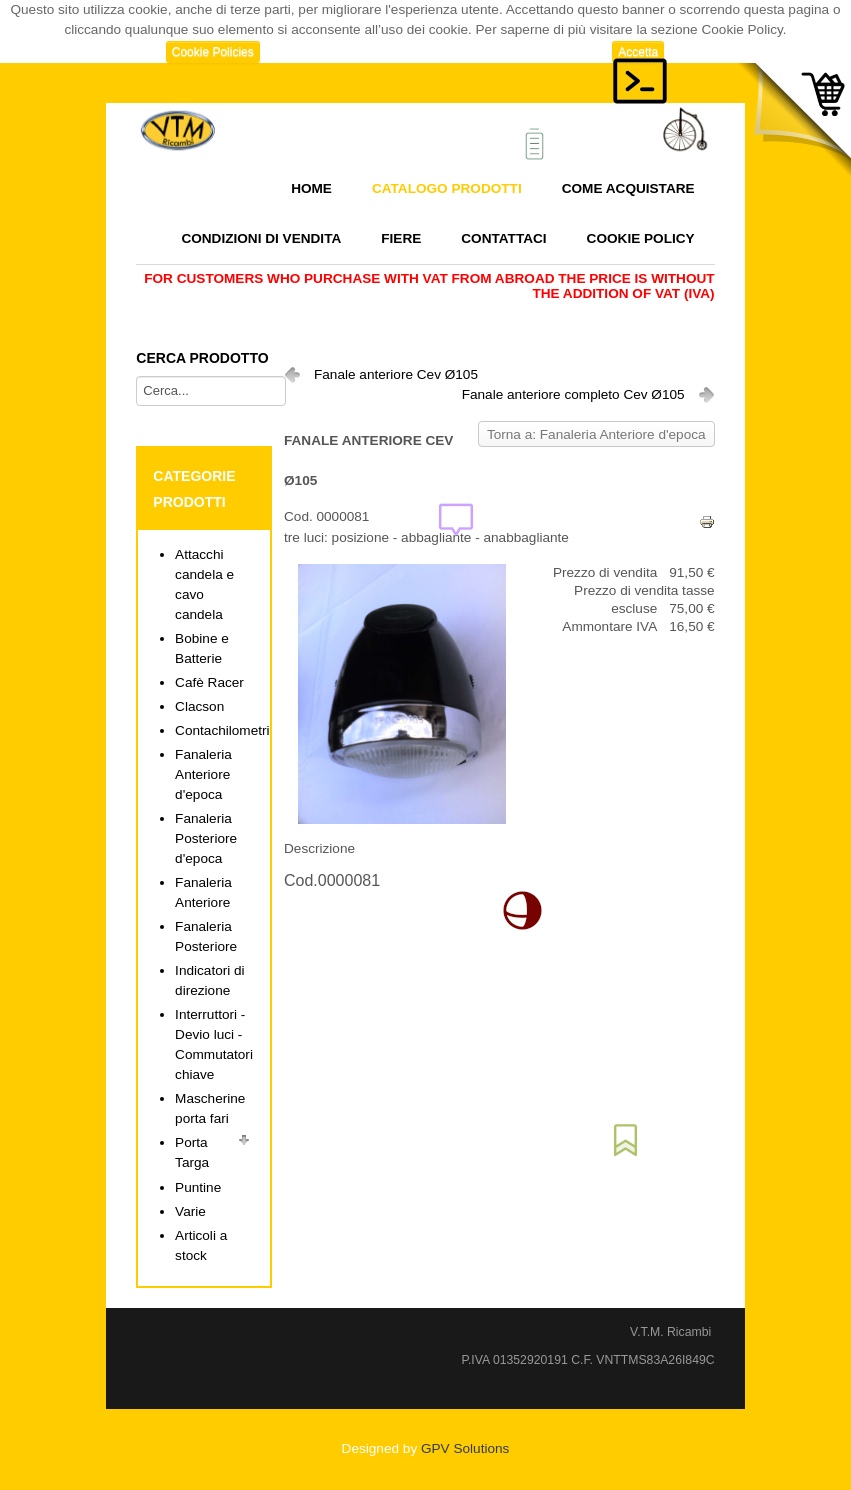 The width and height of the screenshot is (851, 1490). I want to click on open terminal or command line interface, so click(640, 81).